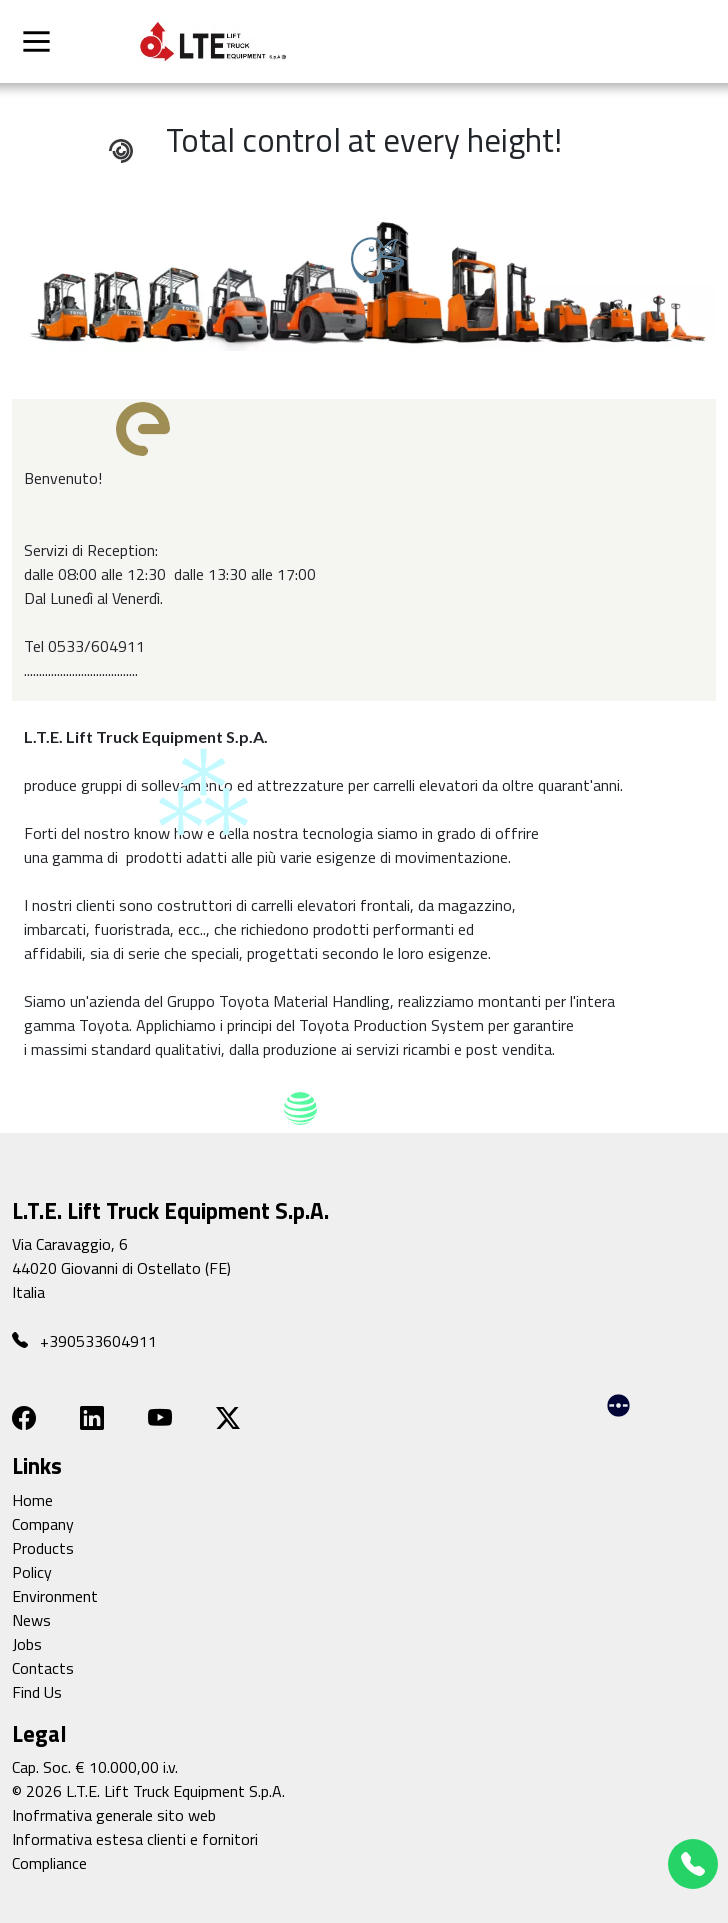  Describe the element at coordinates (203, 793) in the screenshot. I see `connect to the fediverse` at that location.